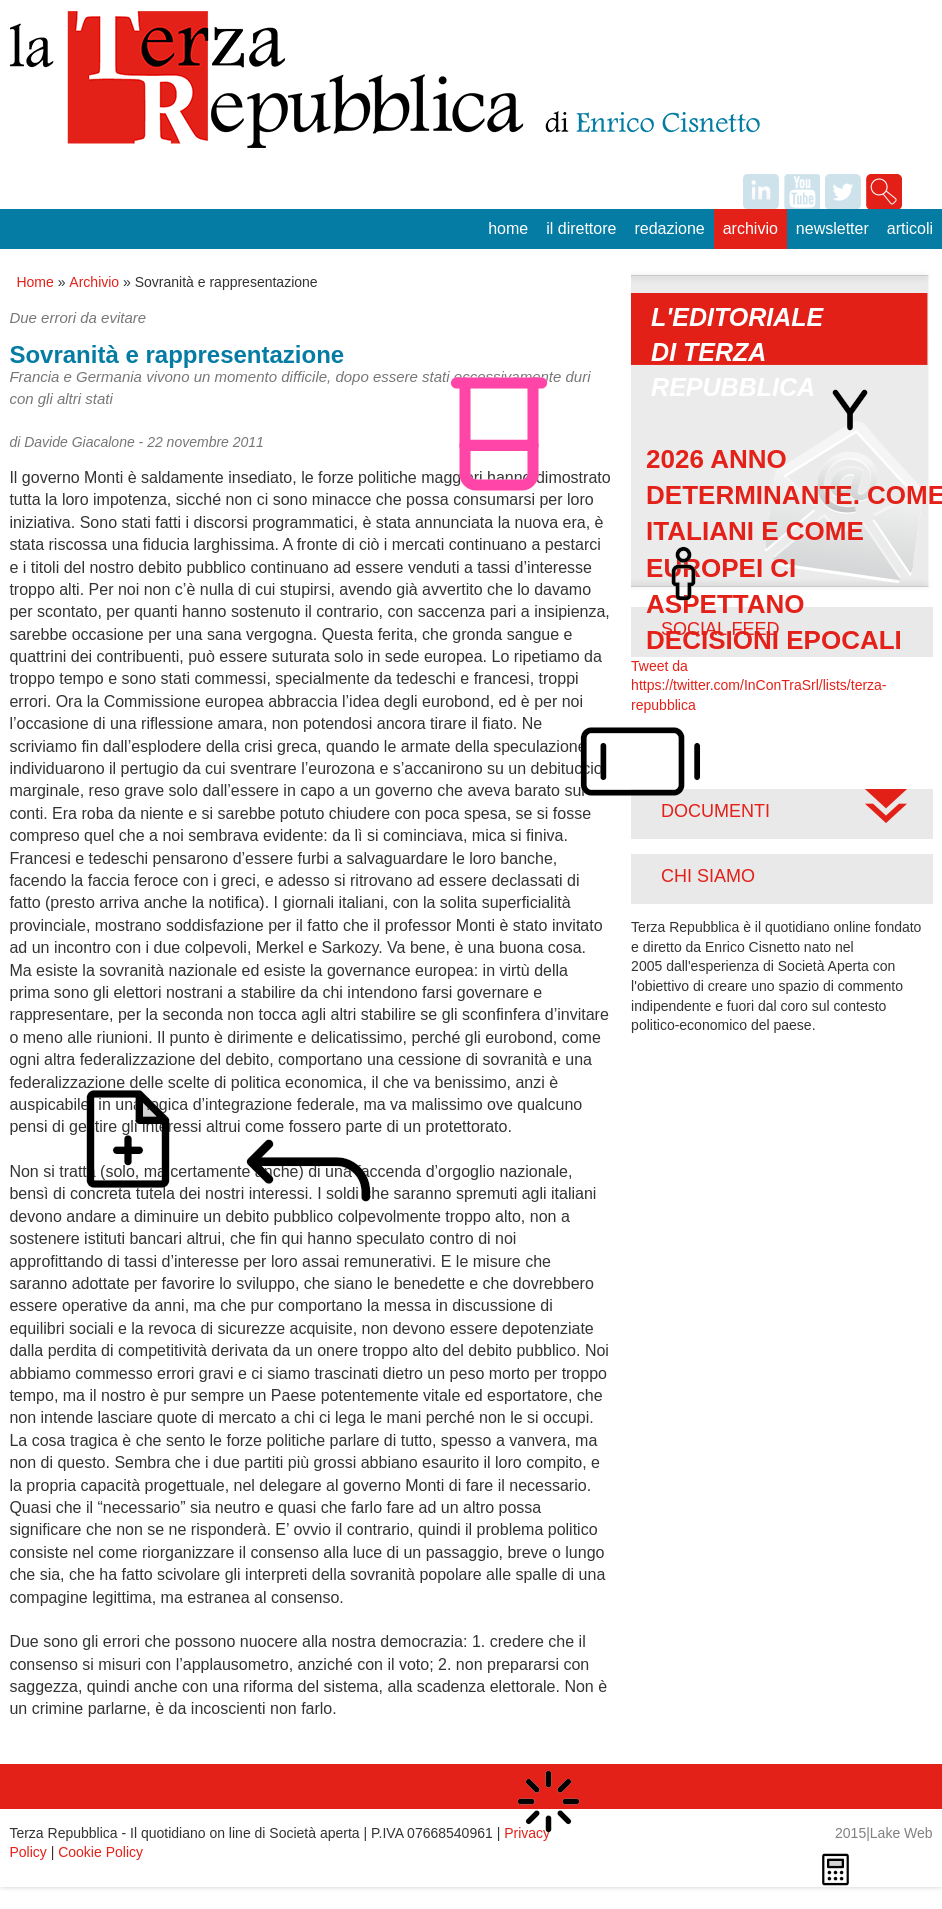  What do you see at coordinates (128, 1139) in the screenshot?
I see `create a new file` at bounding box center [128, 1139].